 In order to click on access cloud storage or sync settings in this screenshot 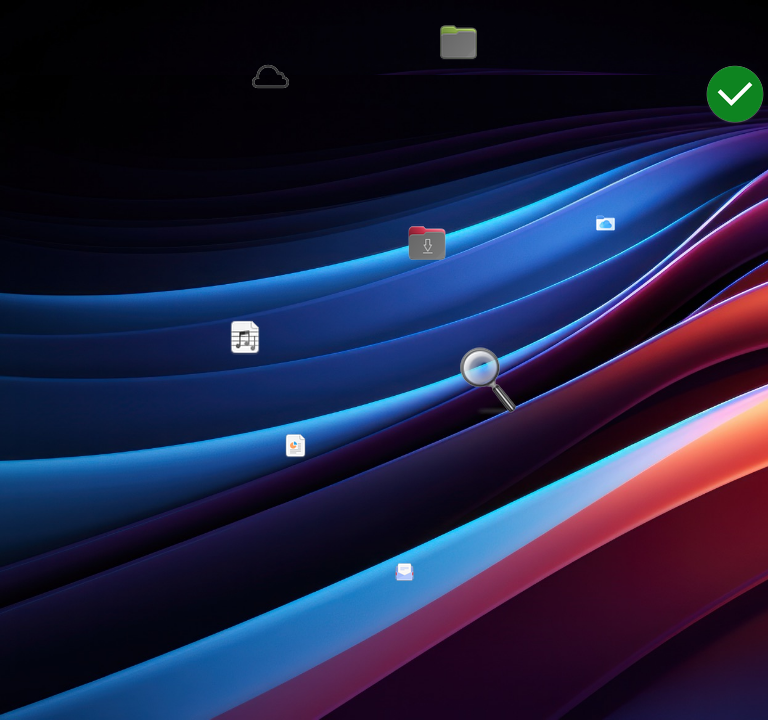, I will do `click(270, 76)`.